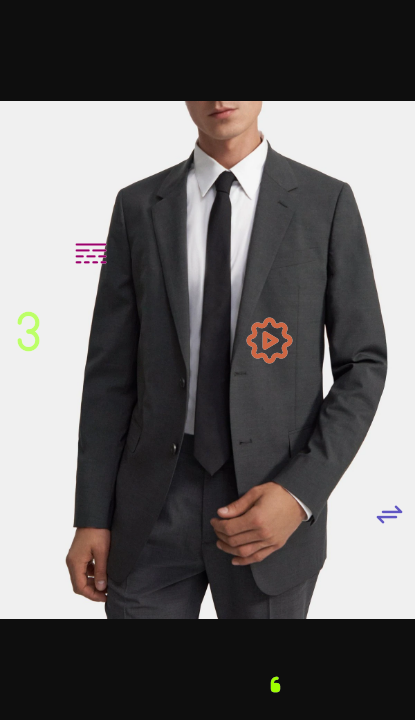 The width and height of the screenshot is (415, 720). What do you see at coordinates (389, 514) in the screenshot?
I see `switch or swap between two items` at bounding box center [389, 514].